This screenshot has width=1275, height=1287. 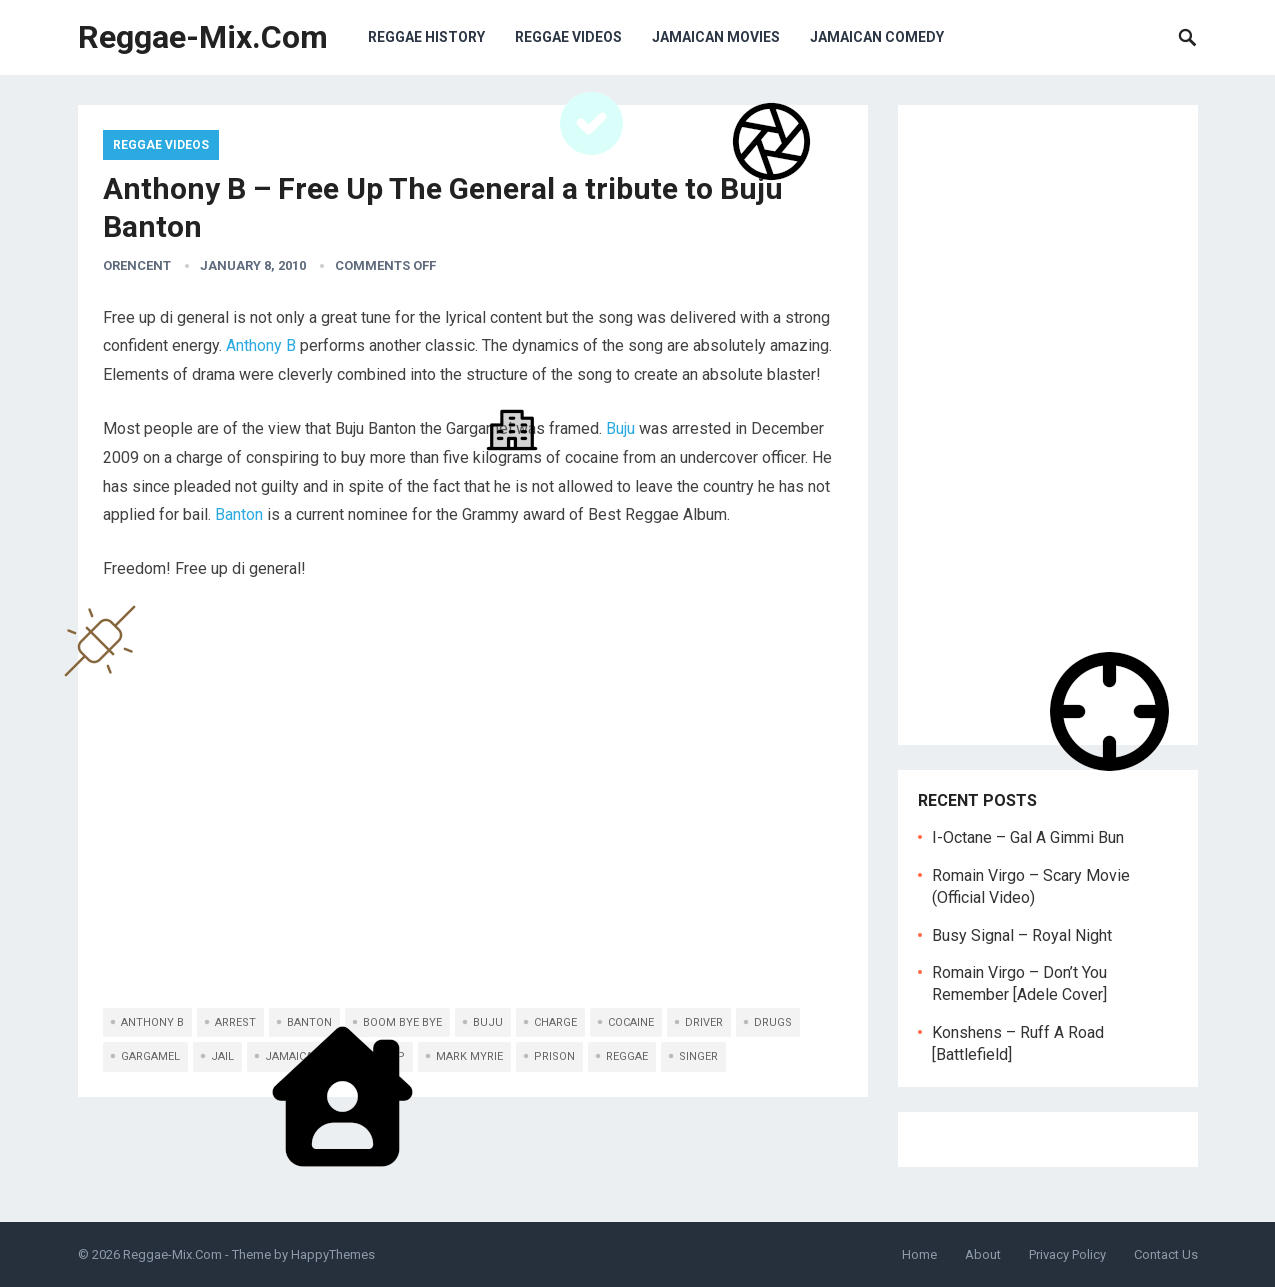 What do you see at coordinates (100, 641) in the screenshot?
I see `indicates an active connection established` at bounding box center [100, 641].